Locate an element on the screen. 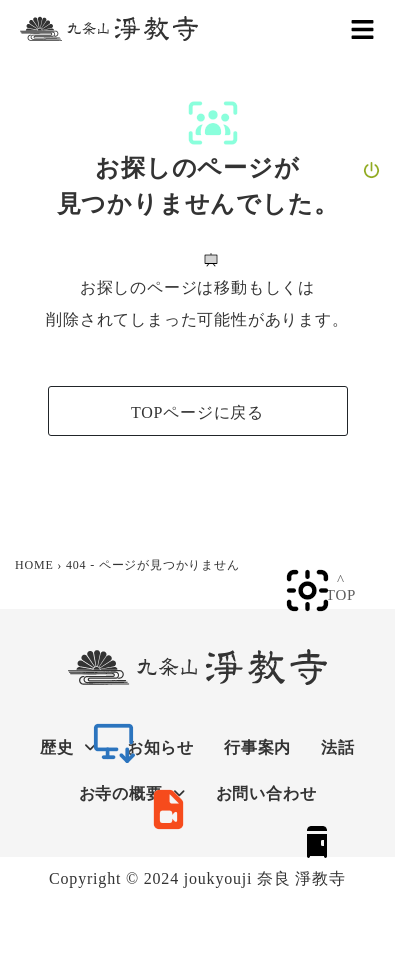 This screenshot has height=957, width=395. scan or detect people in frame is located at coordinates (213, 123).